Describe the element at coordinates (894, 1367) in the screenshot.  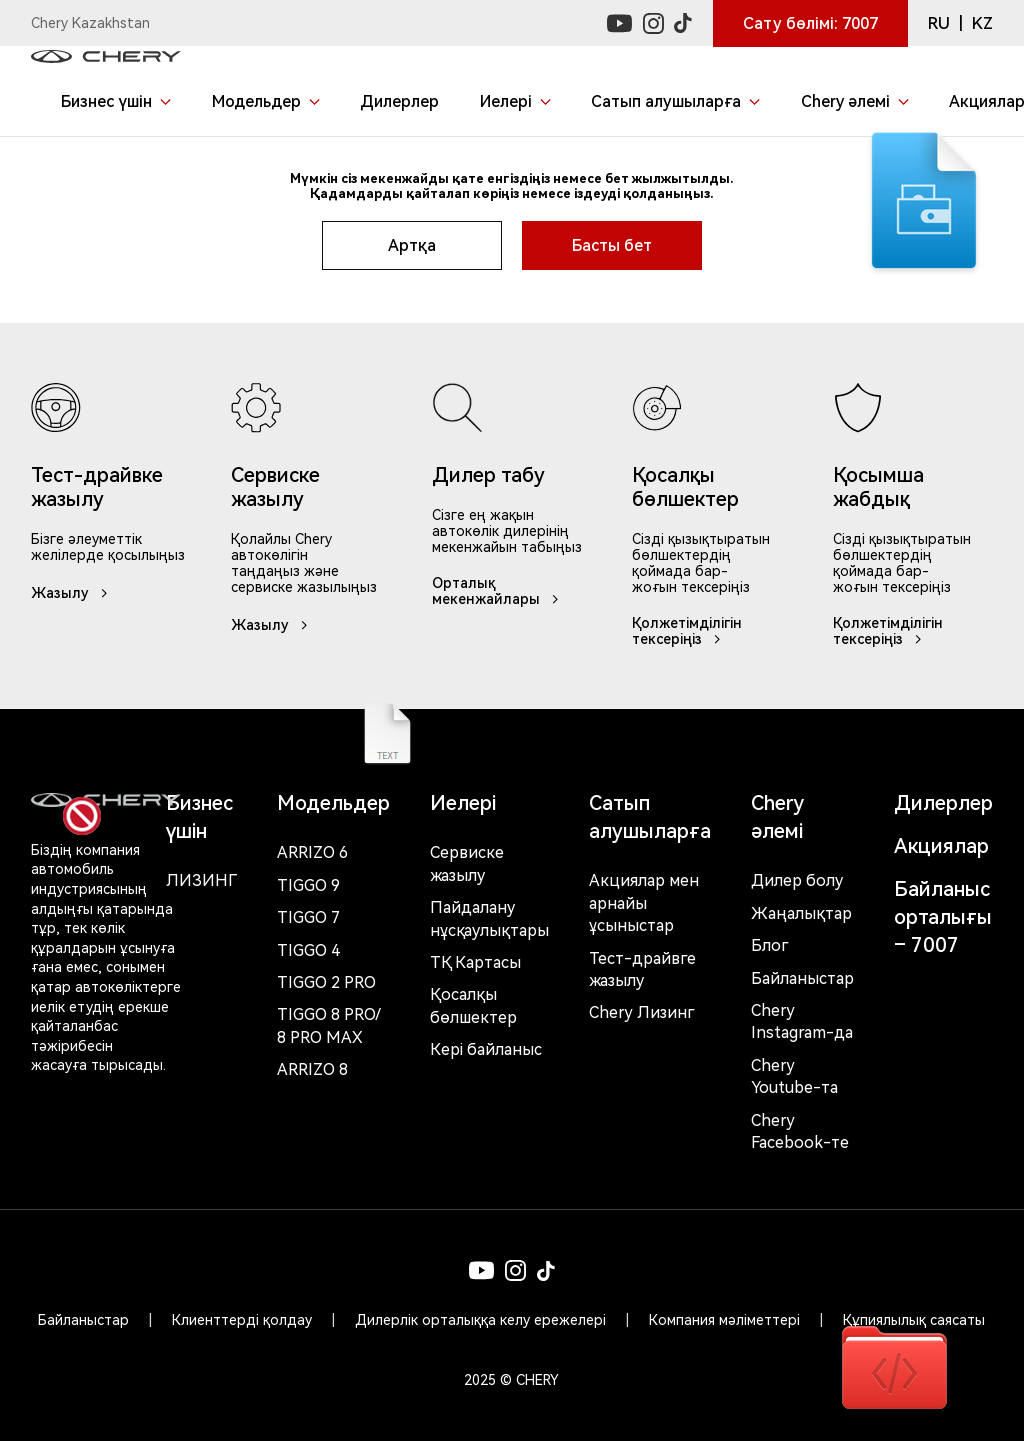
I see `open folder containing code or development files` at that location.